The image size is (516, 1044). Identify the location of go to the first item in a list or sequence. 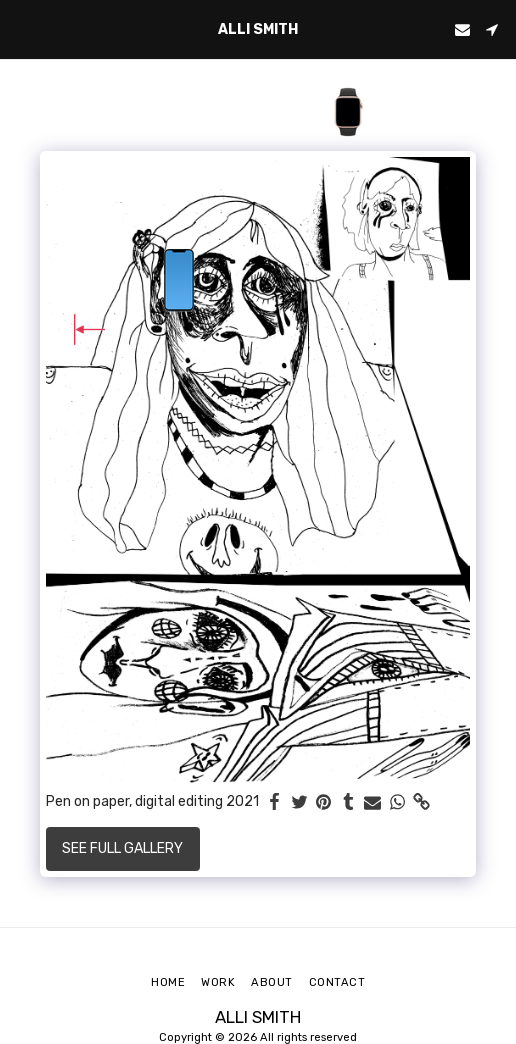
(89, 329).